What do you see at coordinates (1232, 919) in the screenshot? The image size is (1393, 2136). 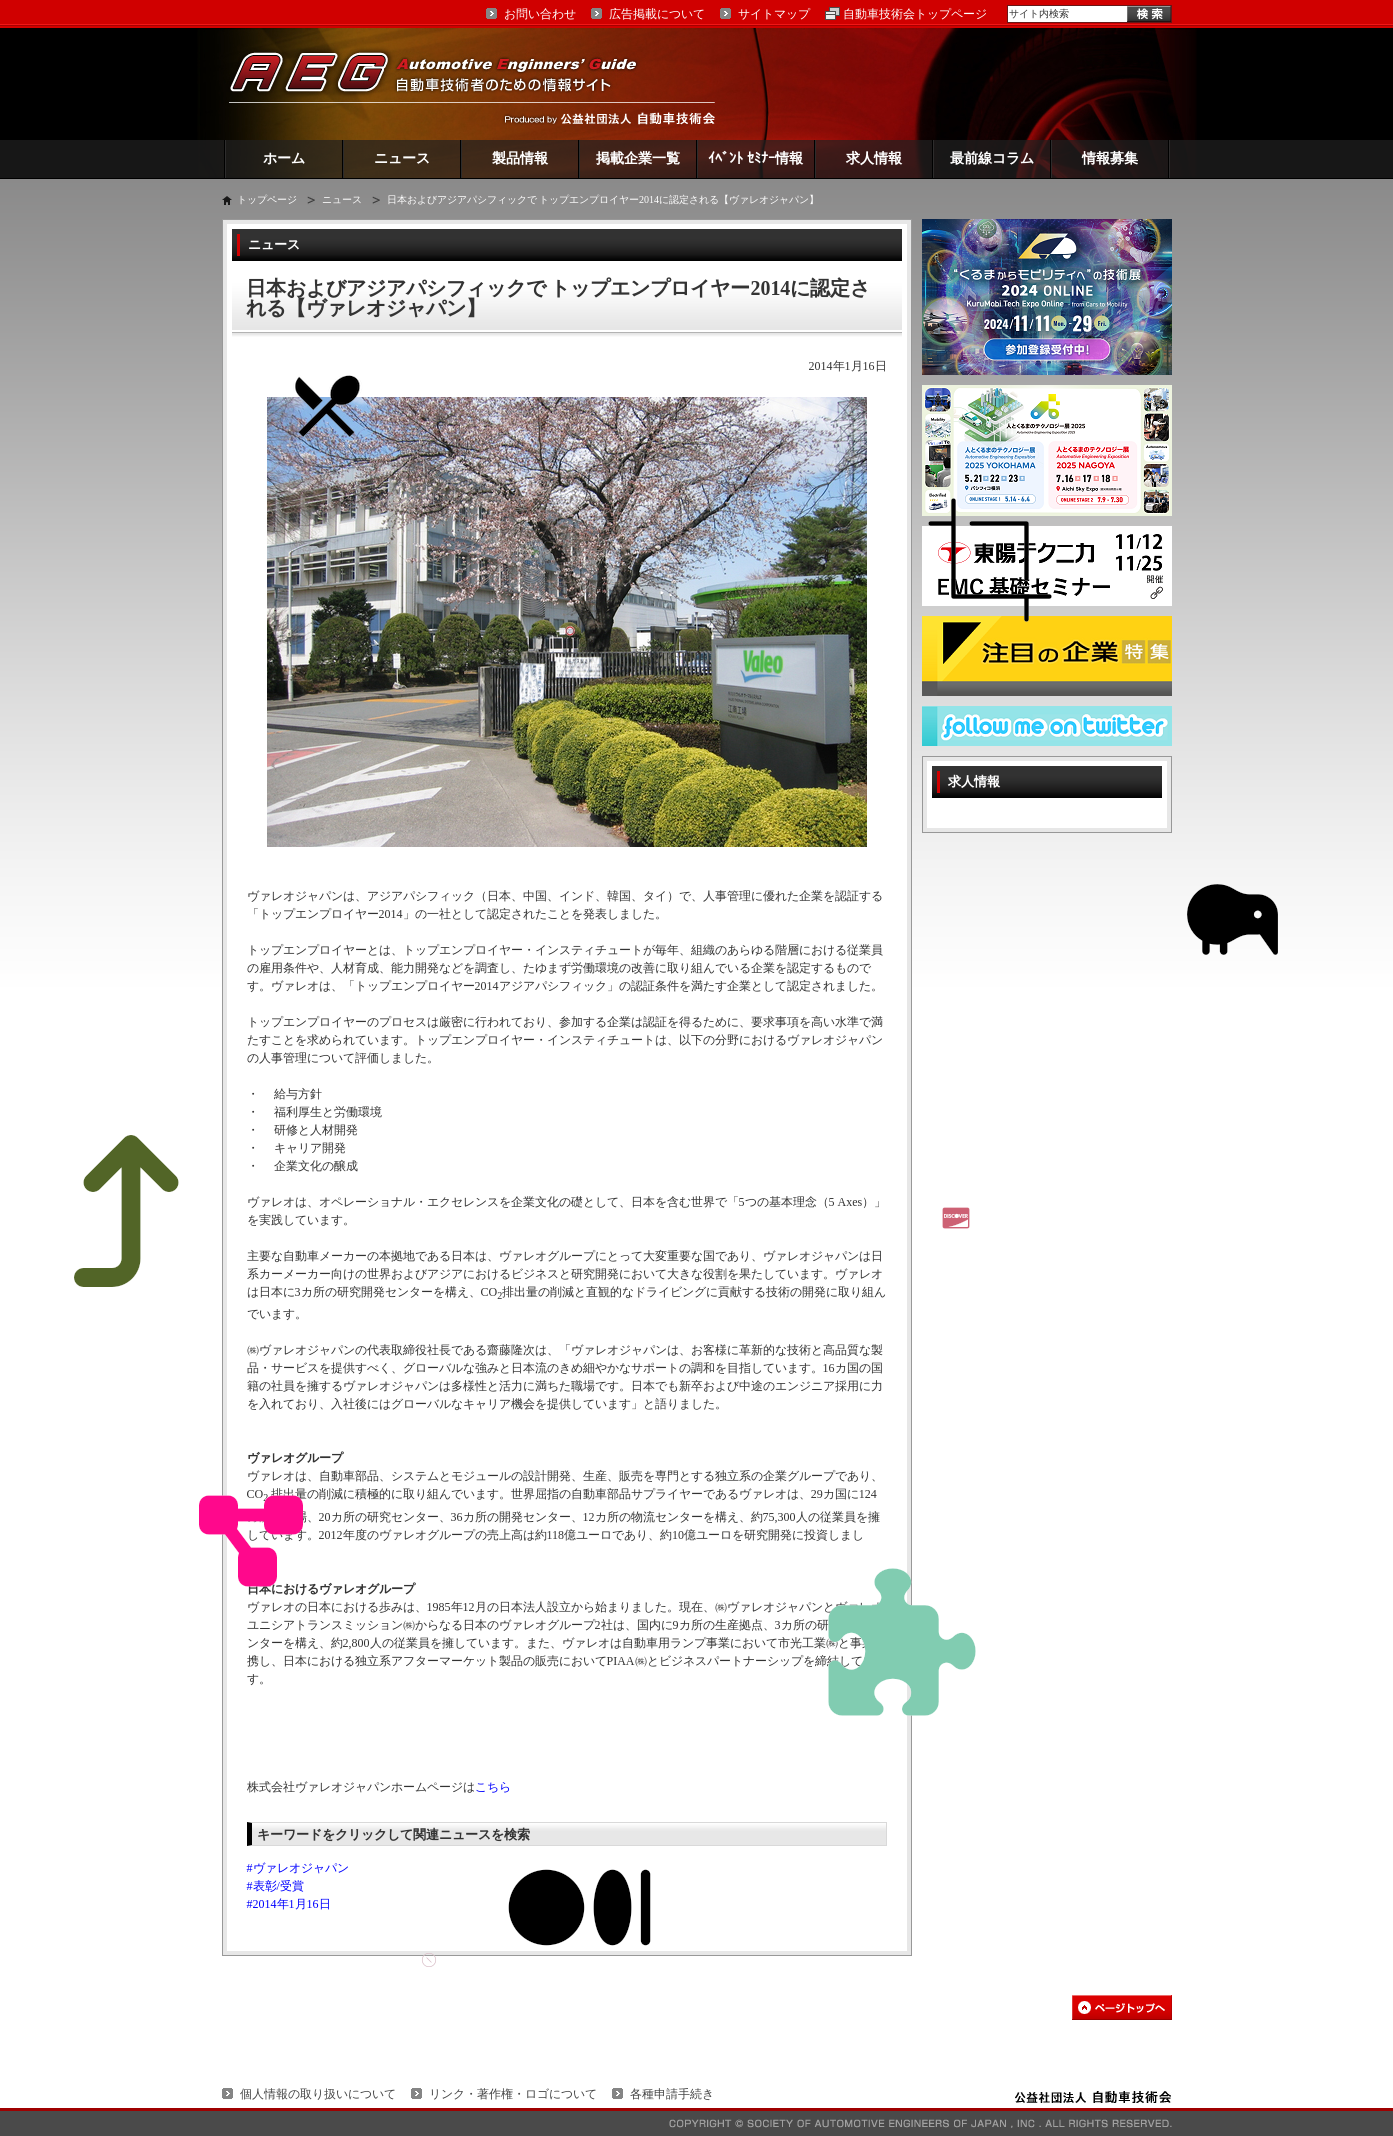 I see `kiwi bird icon representing New Zealand-related content` at bounding box center [1232, 919].